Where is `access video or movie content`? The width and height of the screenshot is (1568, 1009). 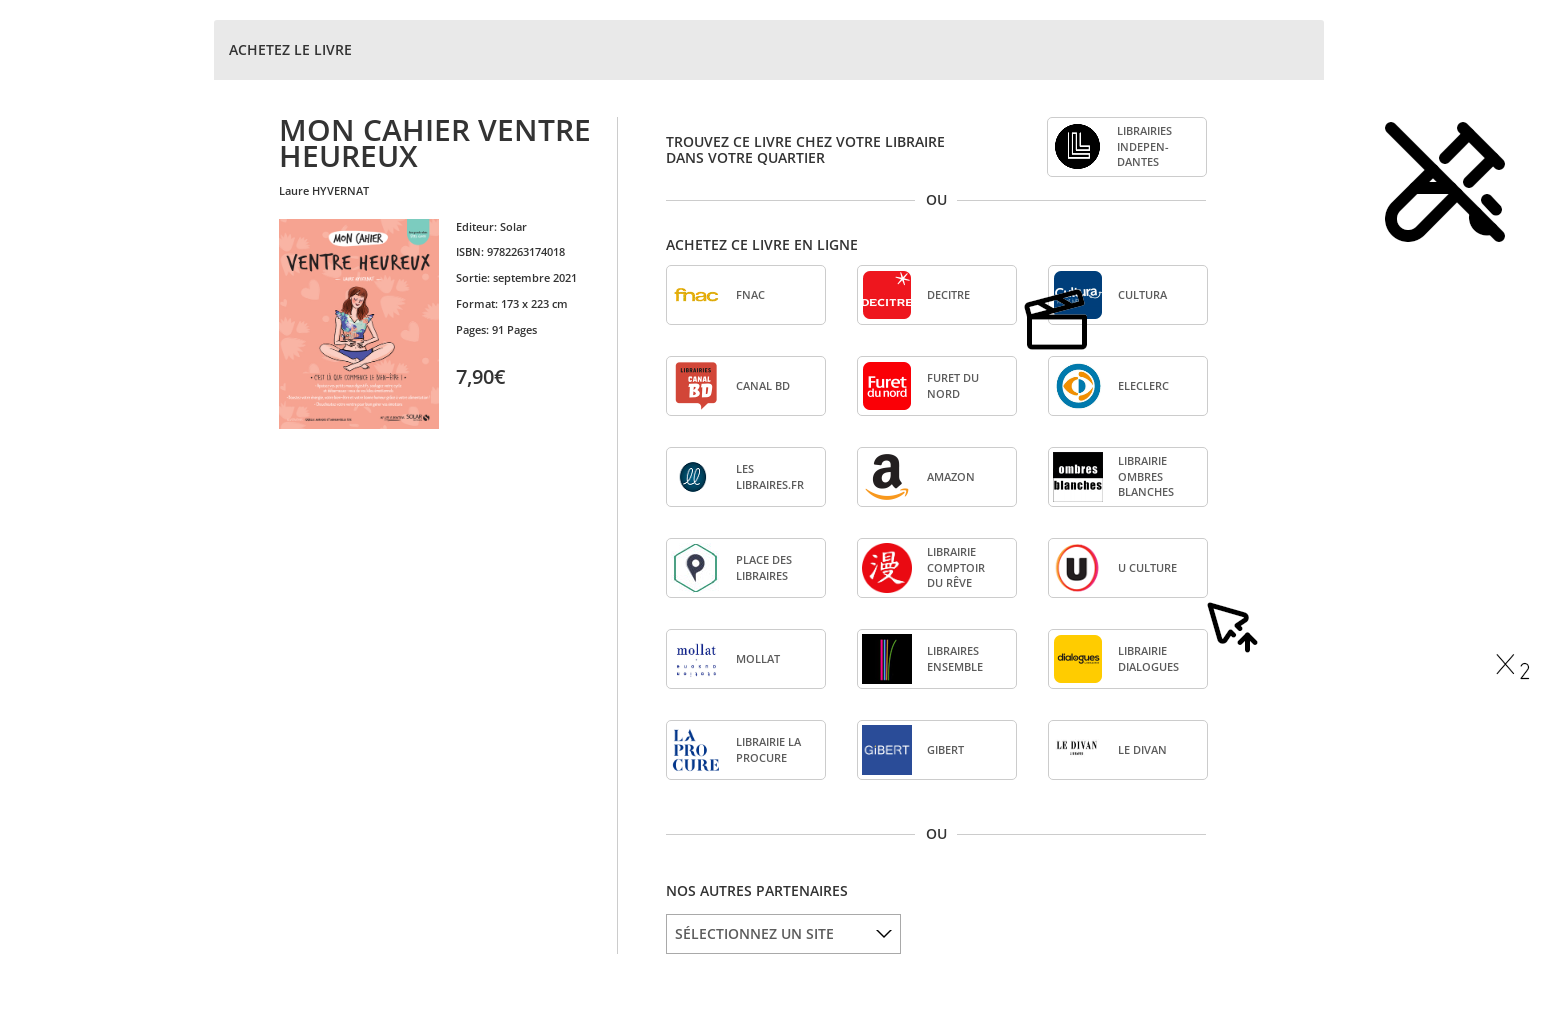 access video or movie content is located at coordinates (1057, 322).